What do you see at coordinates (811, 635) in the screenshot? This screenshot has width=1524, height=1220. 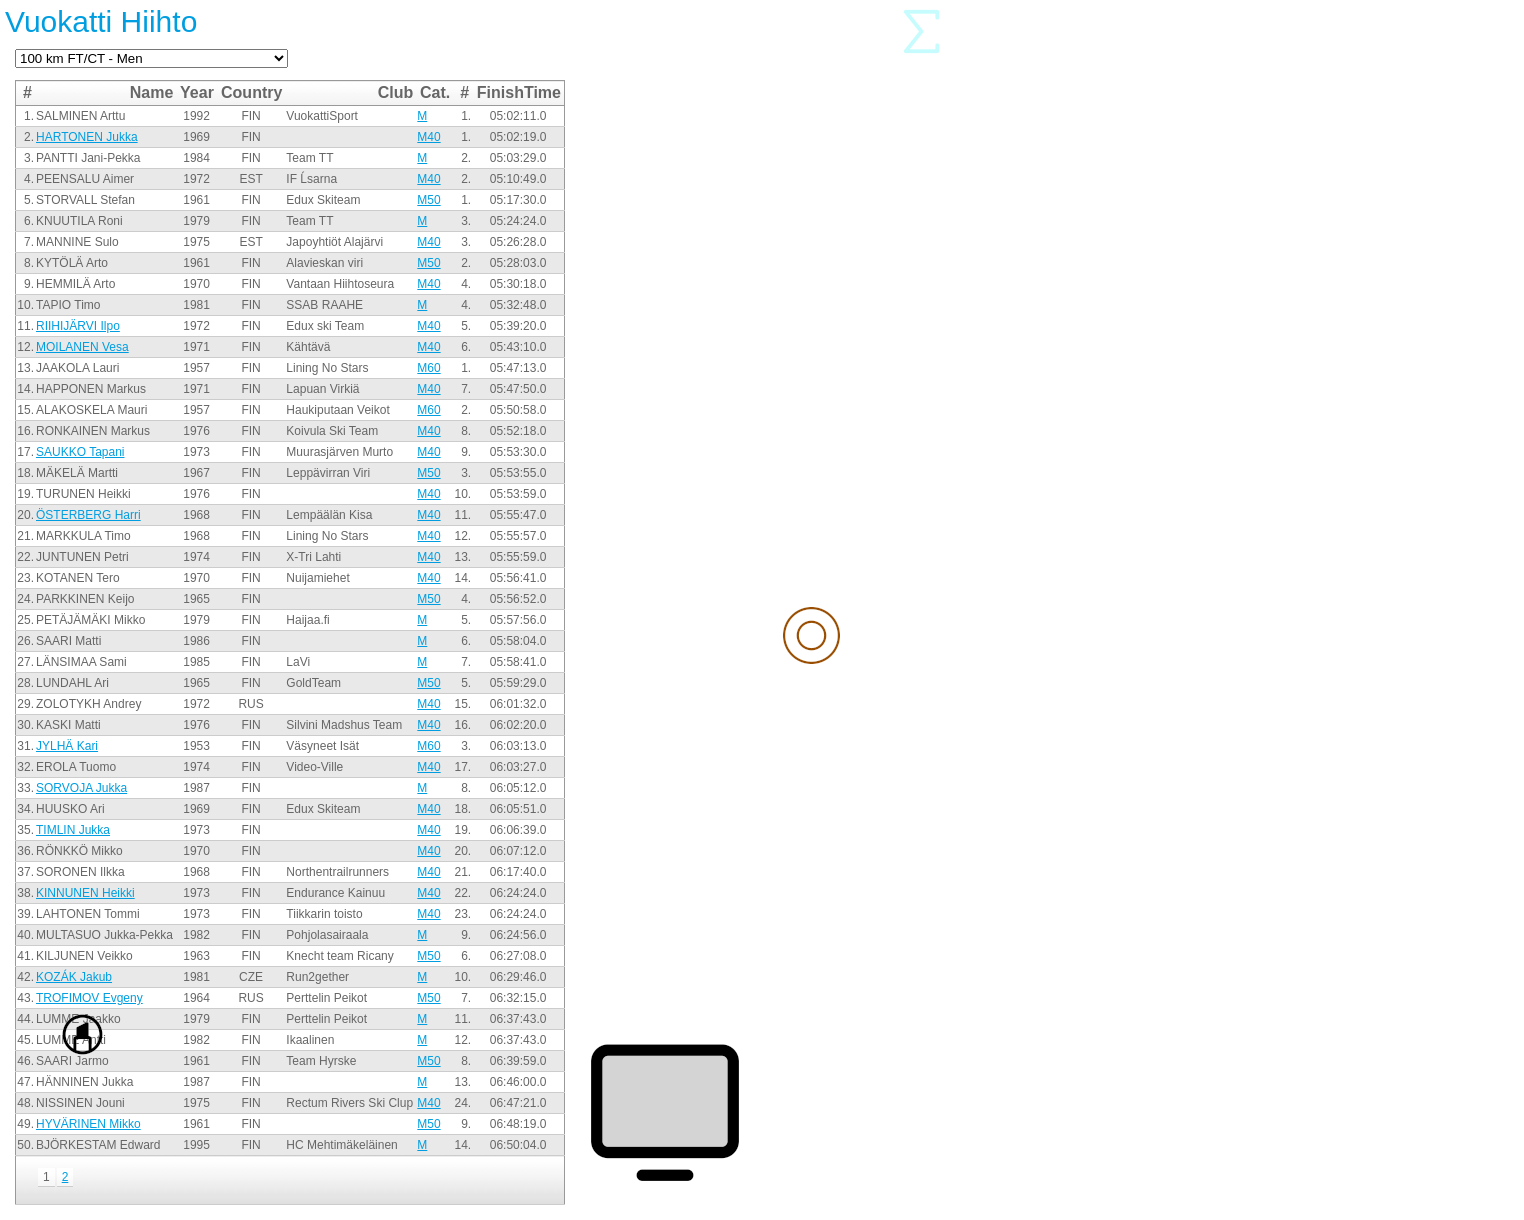 I see `unselected radio button option` at bounding box center [811, 635].